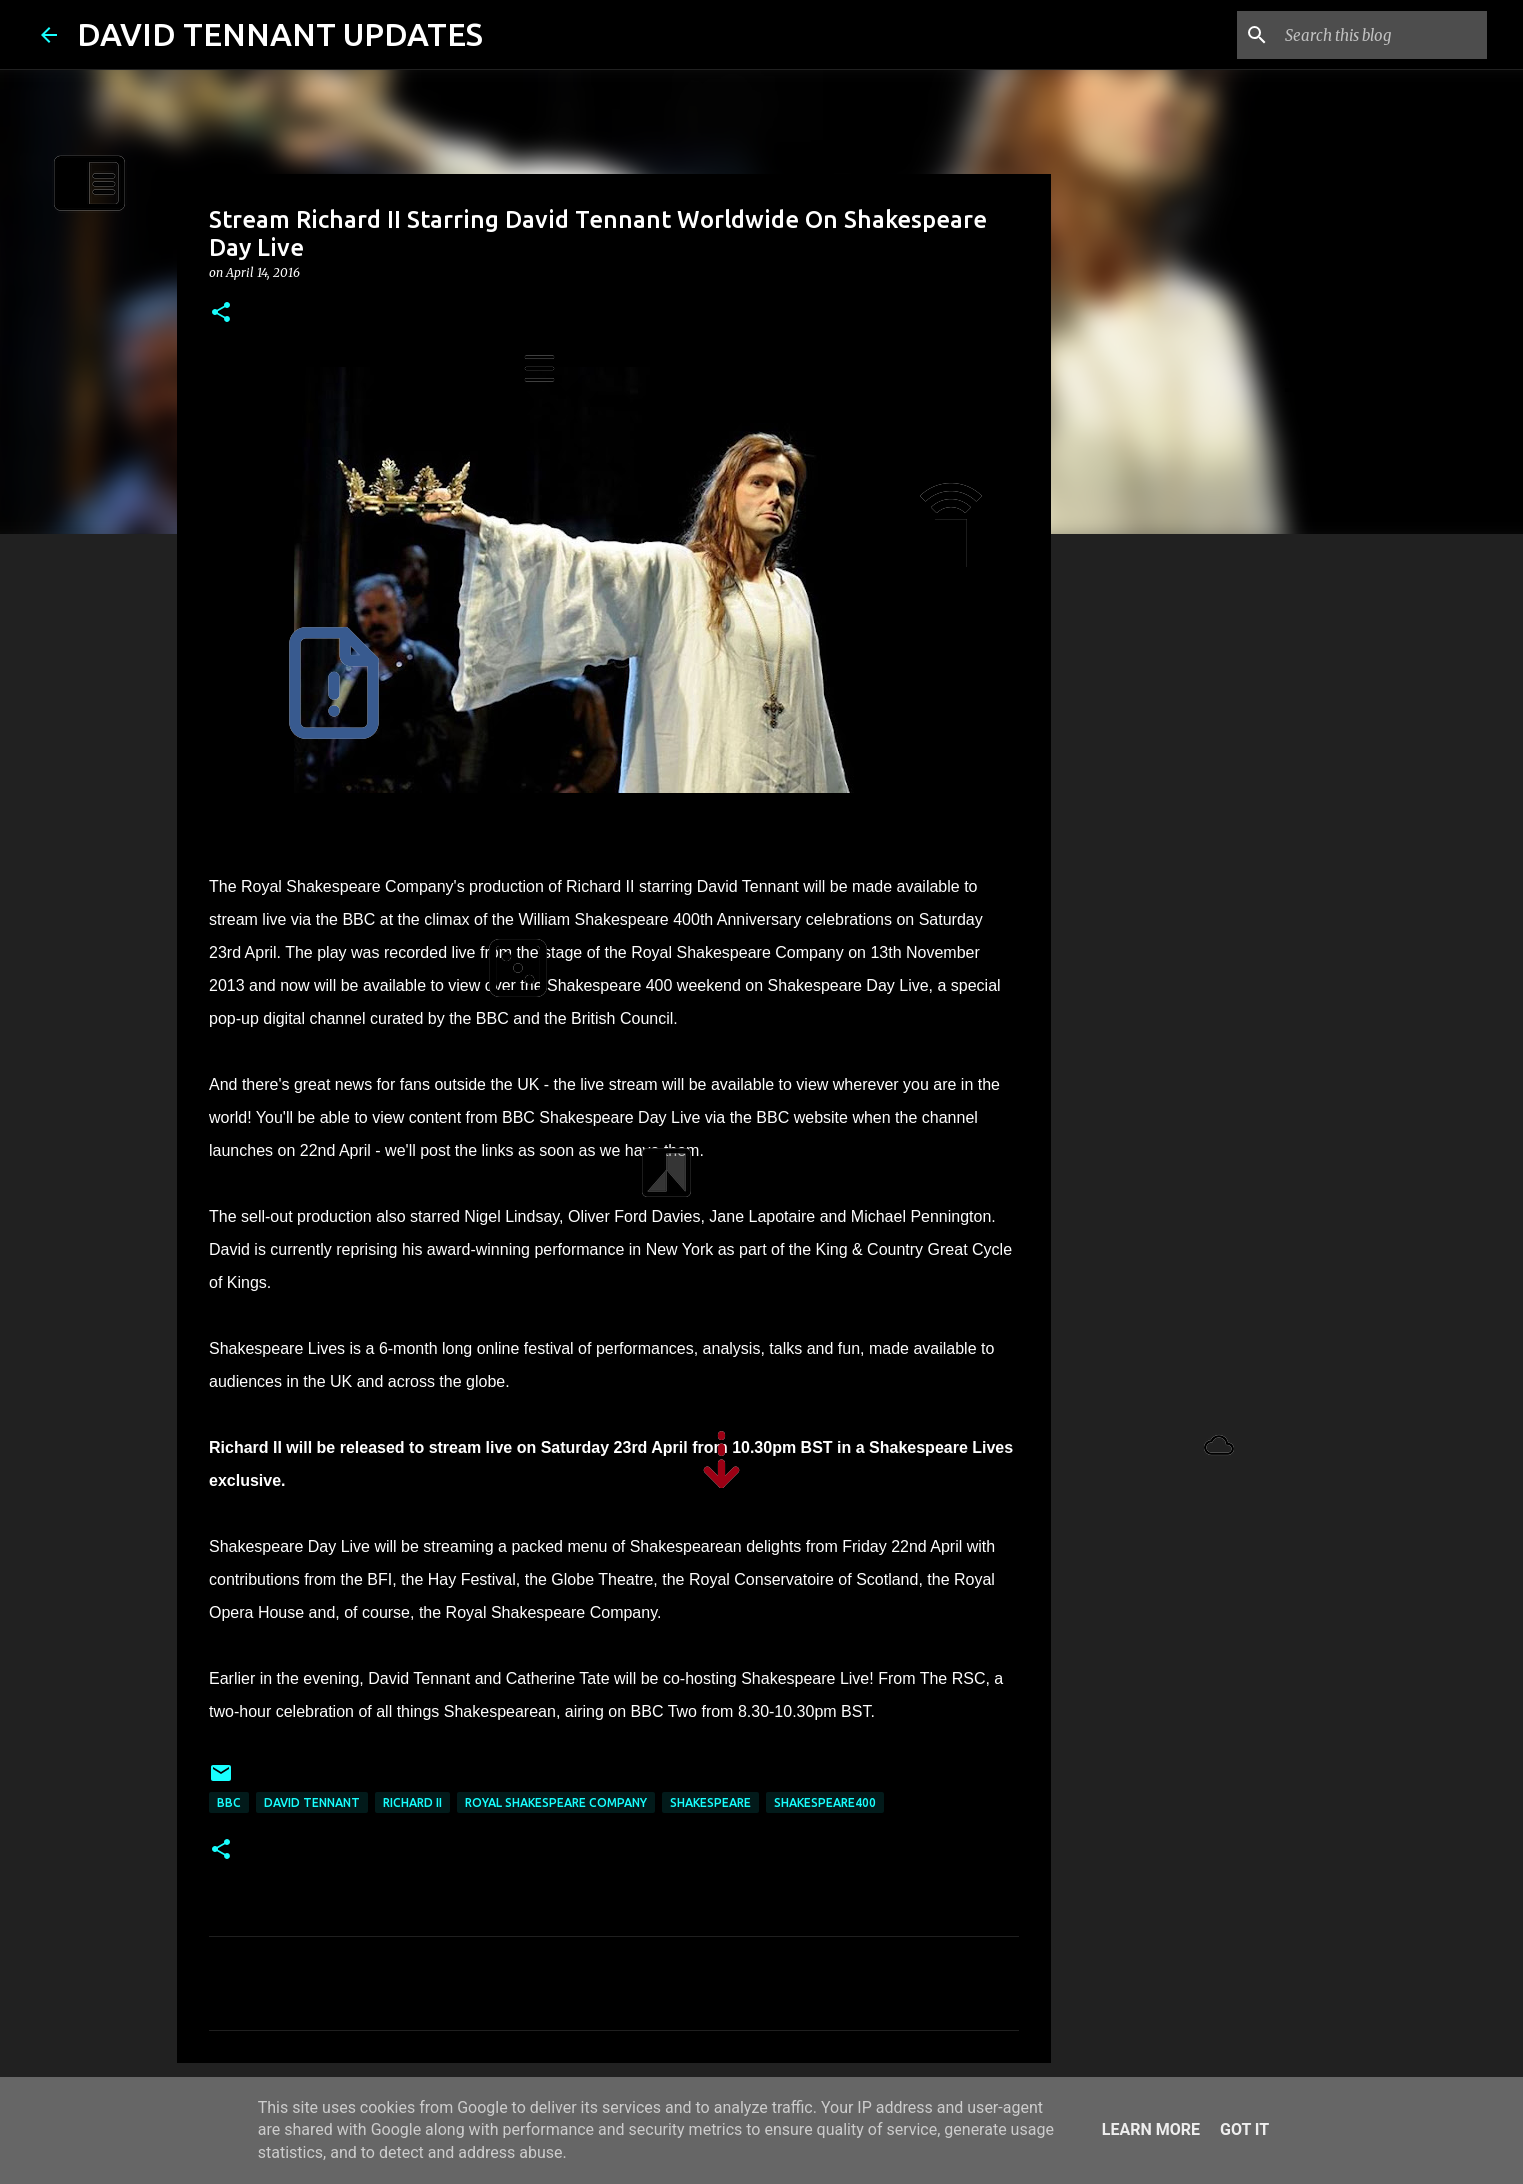 This screenshot has height=2184, width=1523. Describe the element at coordinates (1219, 1445) in the screenshot. I see `access cloud storage` at that location.